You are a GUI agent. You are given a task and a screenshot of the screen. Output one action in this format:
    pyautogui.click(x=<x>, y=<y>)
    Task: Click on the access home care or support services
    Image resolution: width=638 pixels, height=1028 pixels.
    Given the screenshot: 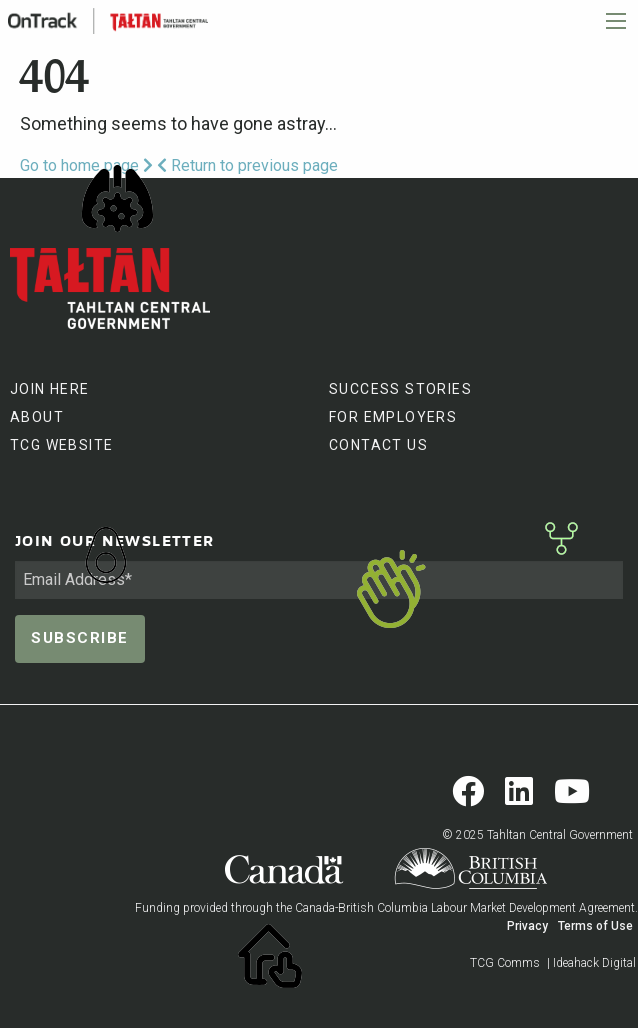 What is the action you would take?
    pyautogui.click(x=268, y=954)
    